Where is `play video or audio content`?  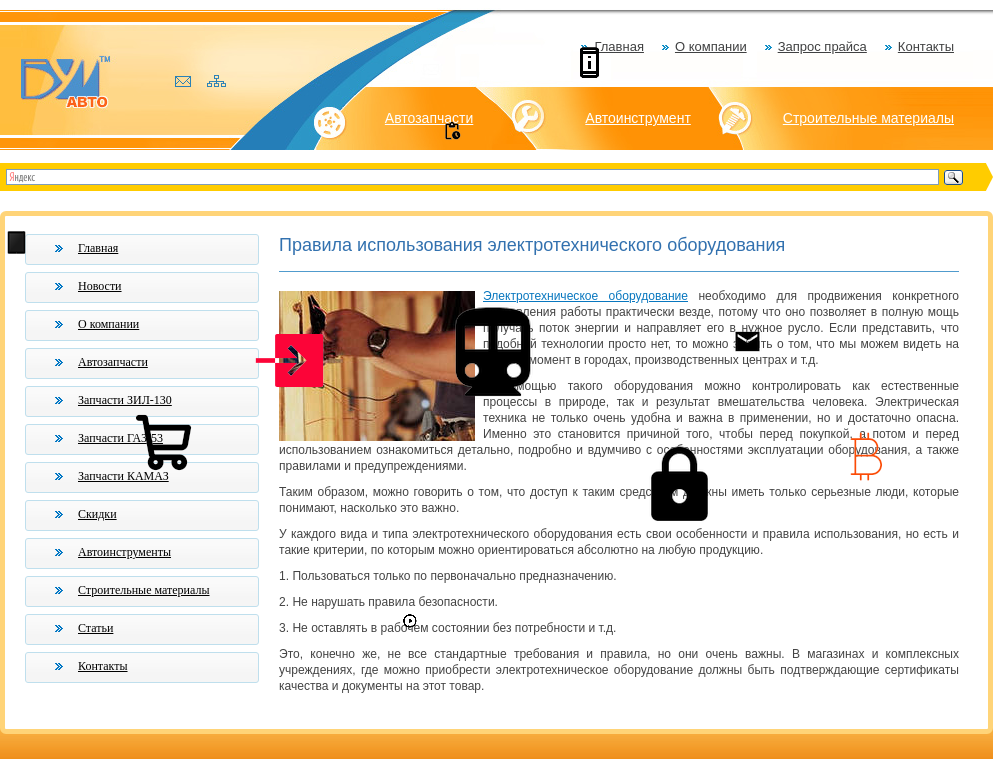
play video or audio content is located at coordinates (410, 621).